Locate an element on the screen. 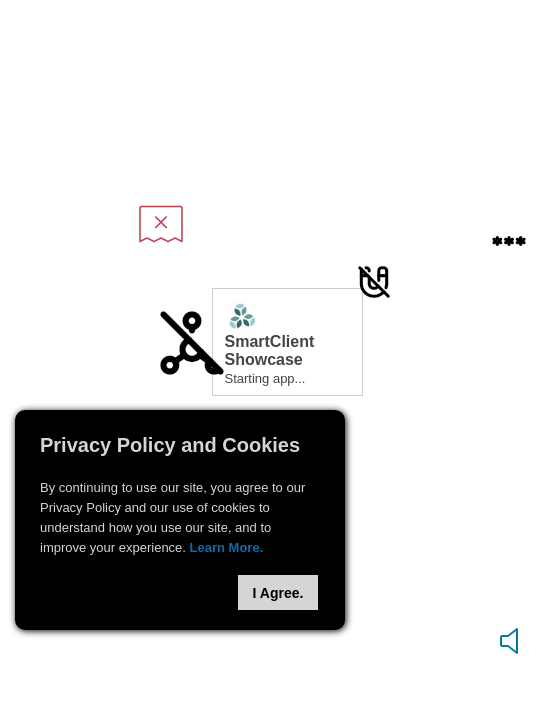 The image size is (558, 720). enter or manage your password is located at coordinates (509, 241).